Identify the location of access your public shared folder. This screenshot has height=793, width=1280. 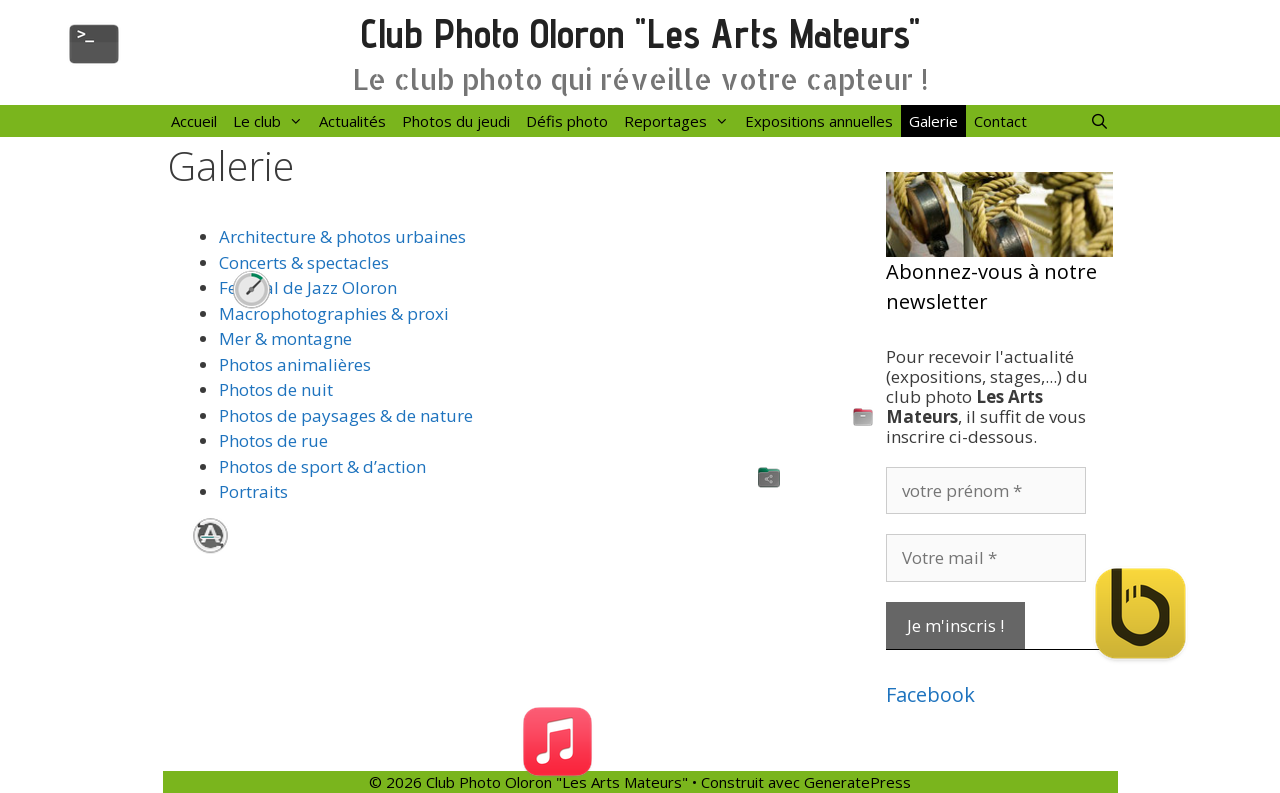
(769, 477).